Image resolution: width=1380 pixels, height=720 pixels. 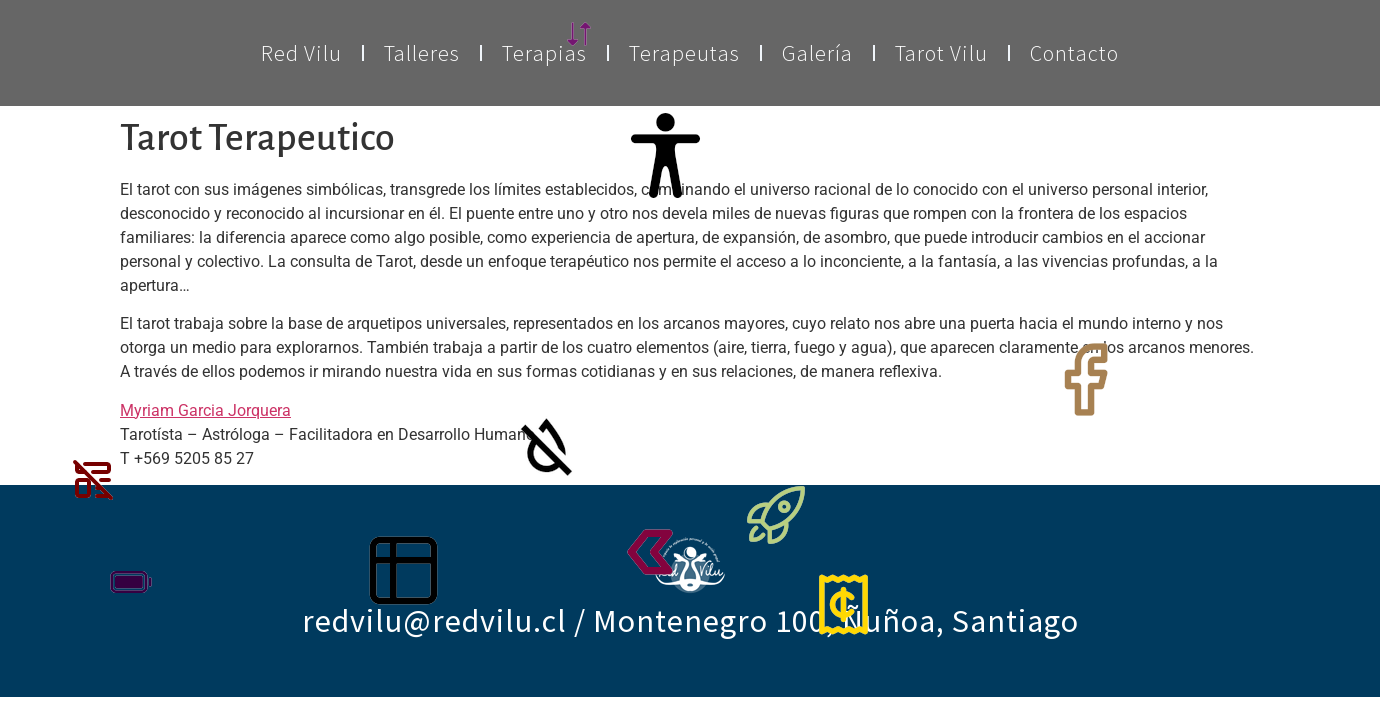 I want to click on view data in table format, so click(x=403, y=570).